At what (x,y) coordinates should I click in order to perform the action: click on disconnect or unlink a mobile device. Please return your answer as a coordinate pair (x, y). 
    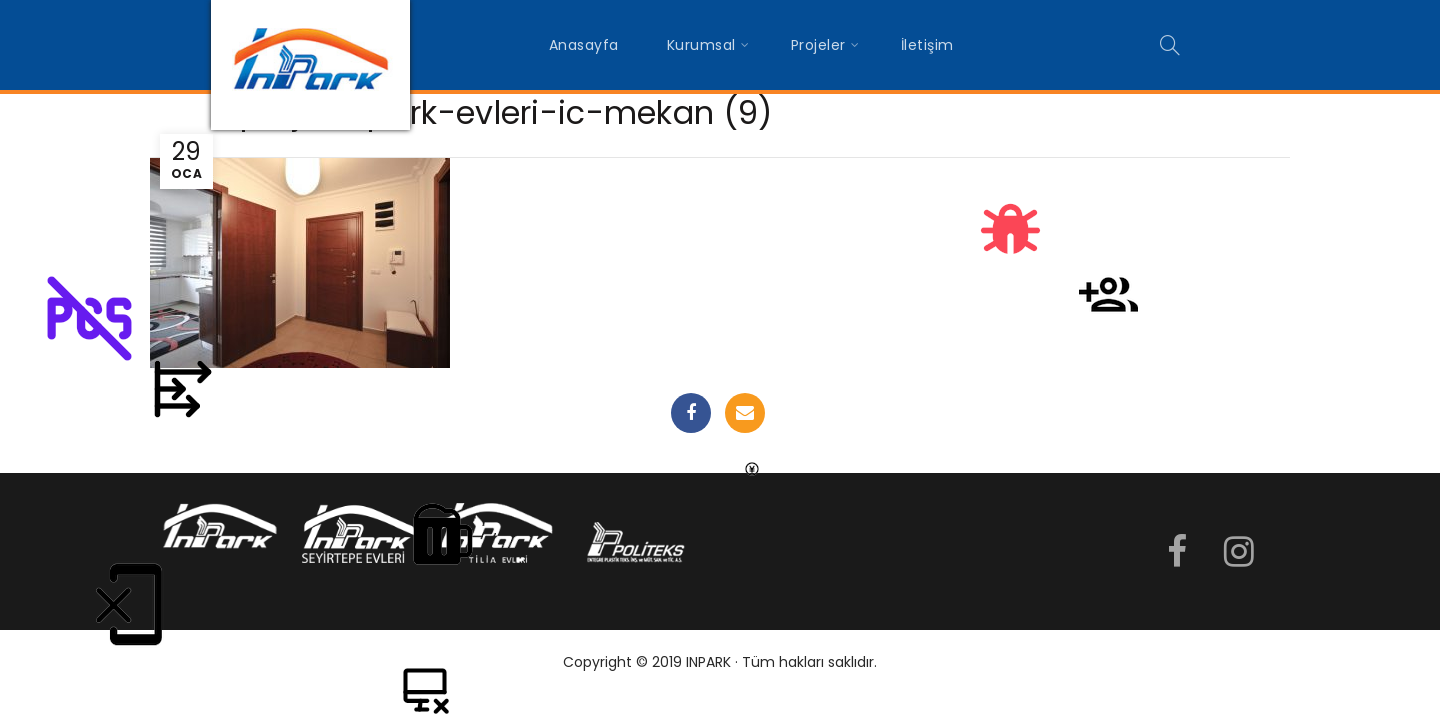
    Looking at the image, I should click on (128, 604).